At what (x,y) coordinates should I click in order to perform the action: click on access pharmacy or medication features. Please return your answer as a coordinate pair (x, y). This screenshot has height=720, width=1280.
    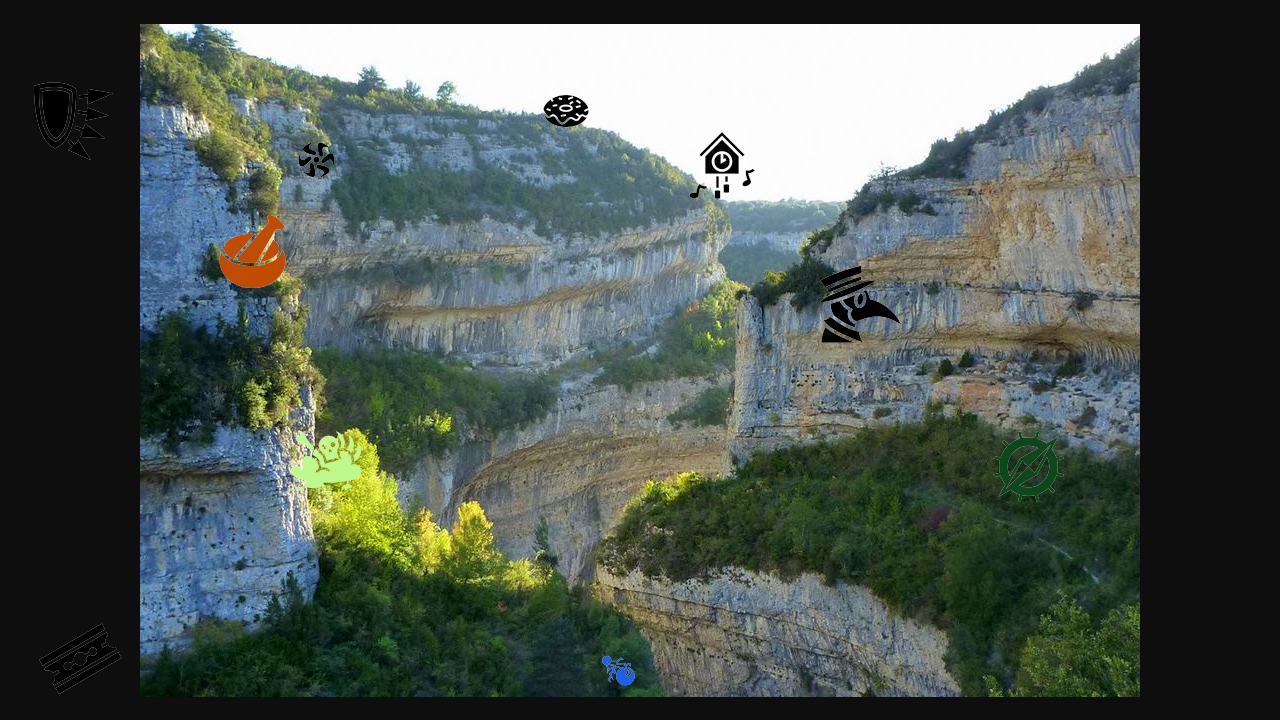
    Looking at the image, I should click on (252, 251).